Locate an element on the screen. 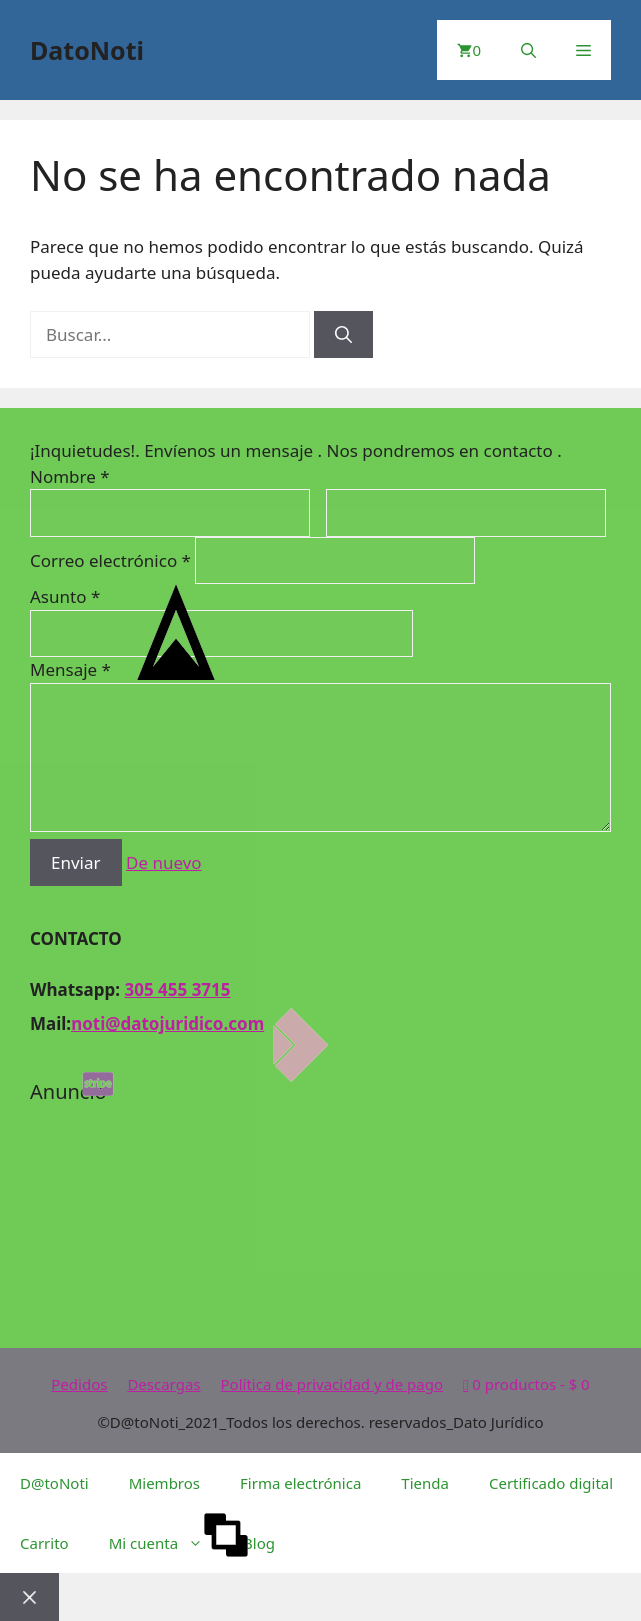  open collabora online document editor is located at coordinates (301, 1045).